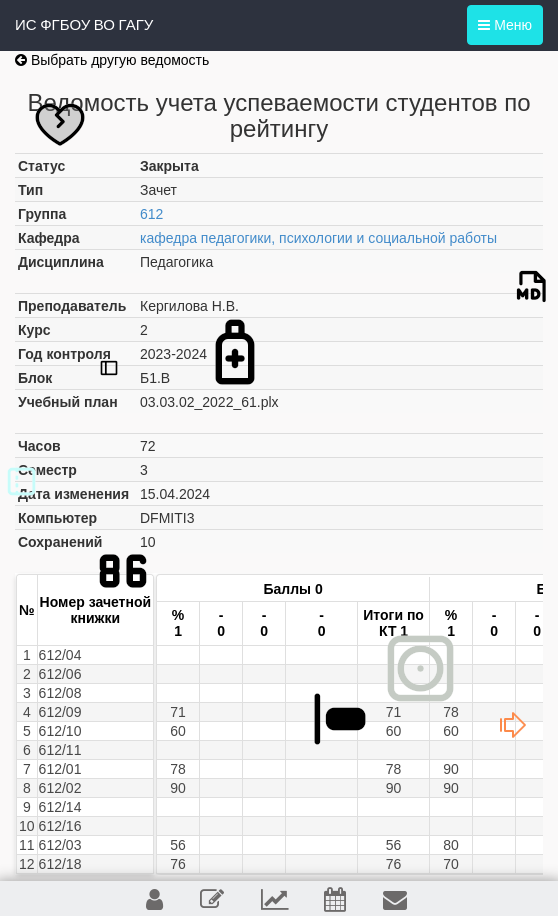  What do you see at coordinates (340, 719) in the screenshot?
I see `align selected elements to the left` at bounding box center [340, 719].